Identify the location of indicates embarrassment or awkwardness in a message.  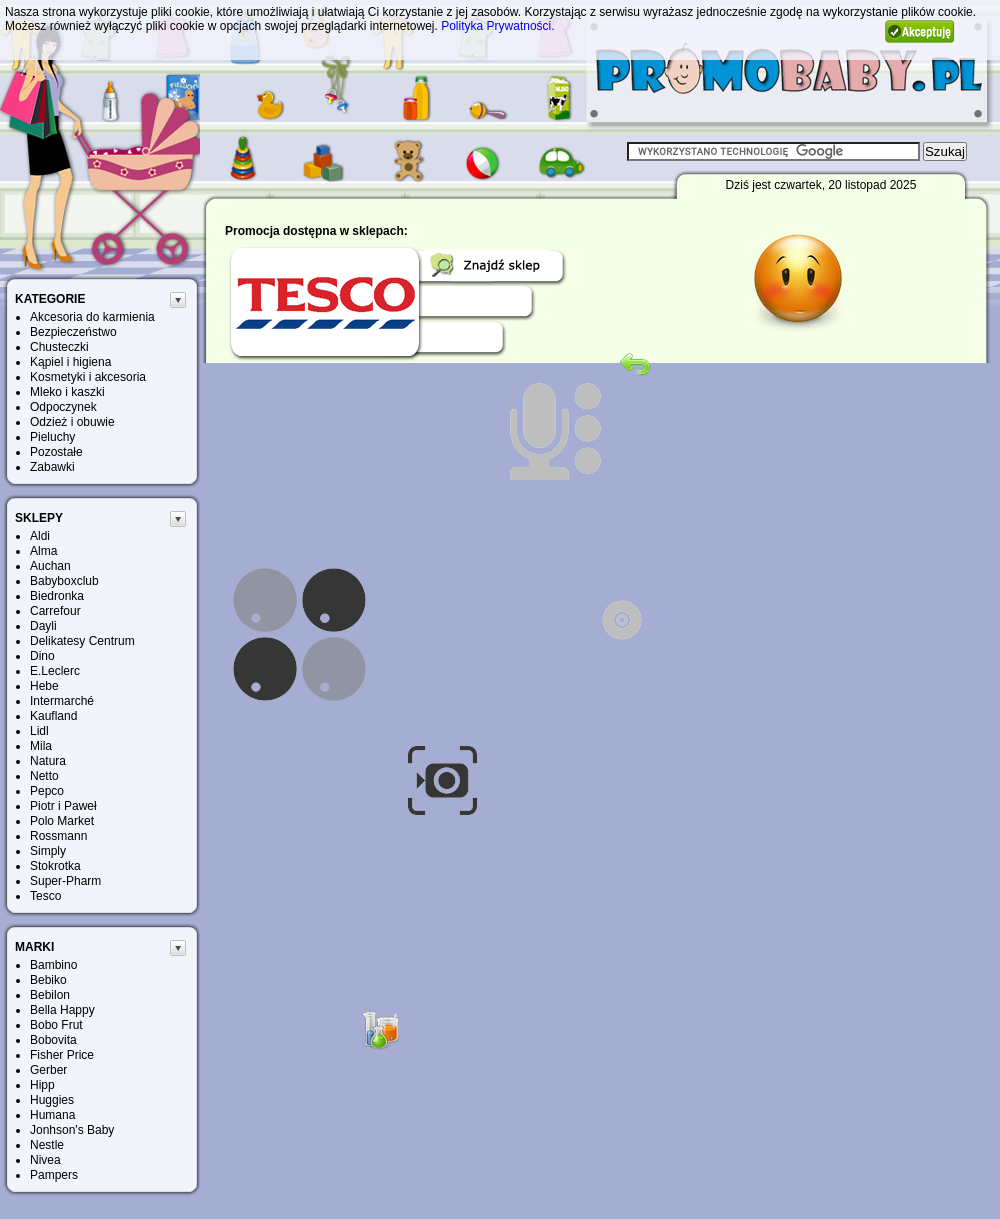
(798, 282).